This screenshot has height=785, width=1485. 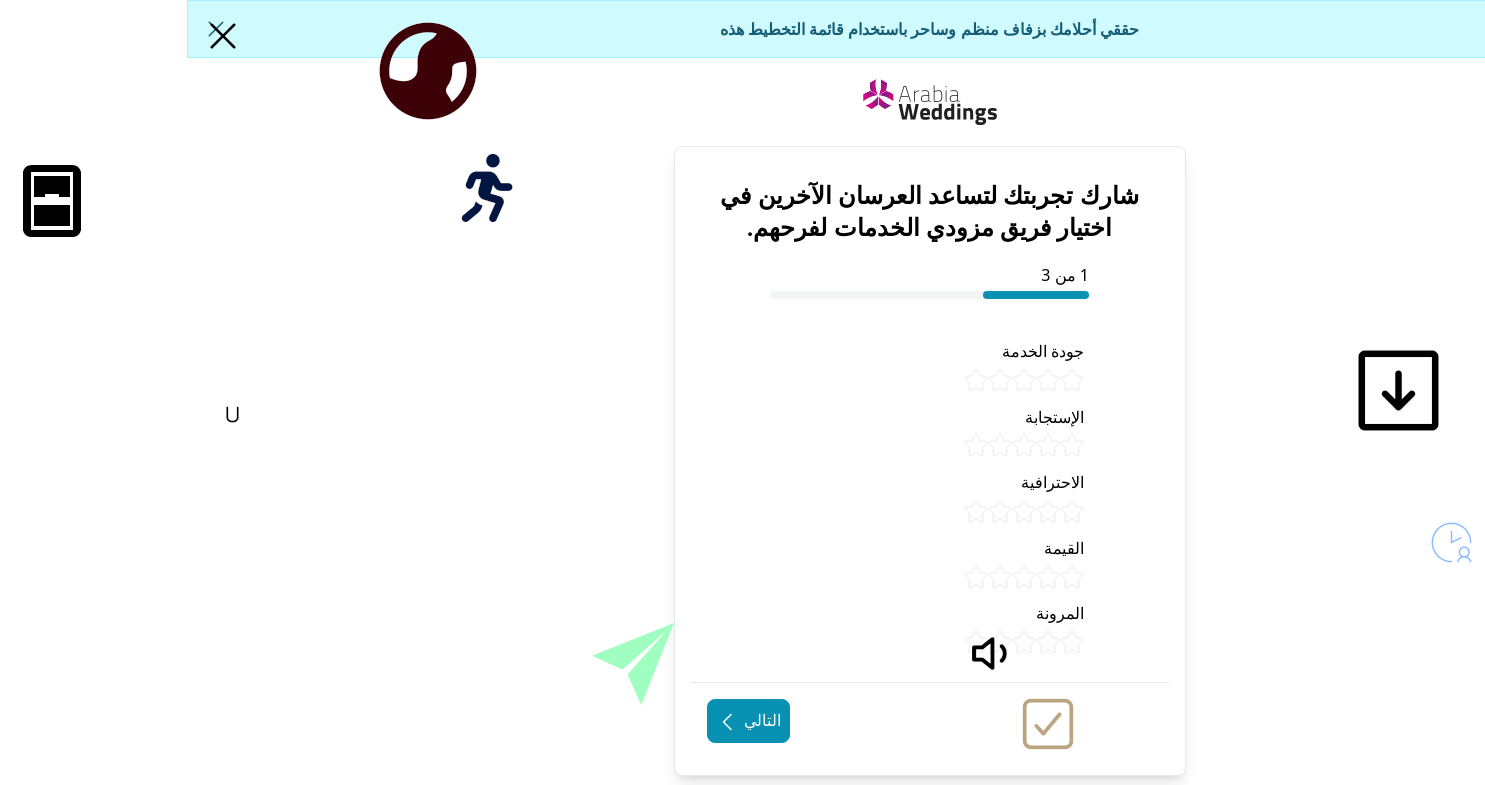 What do you see at coordinates (1451, 542) in the screenshot?
I see `view user's time or availability status` at bounding box center [1451, 542].